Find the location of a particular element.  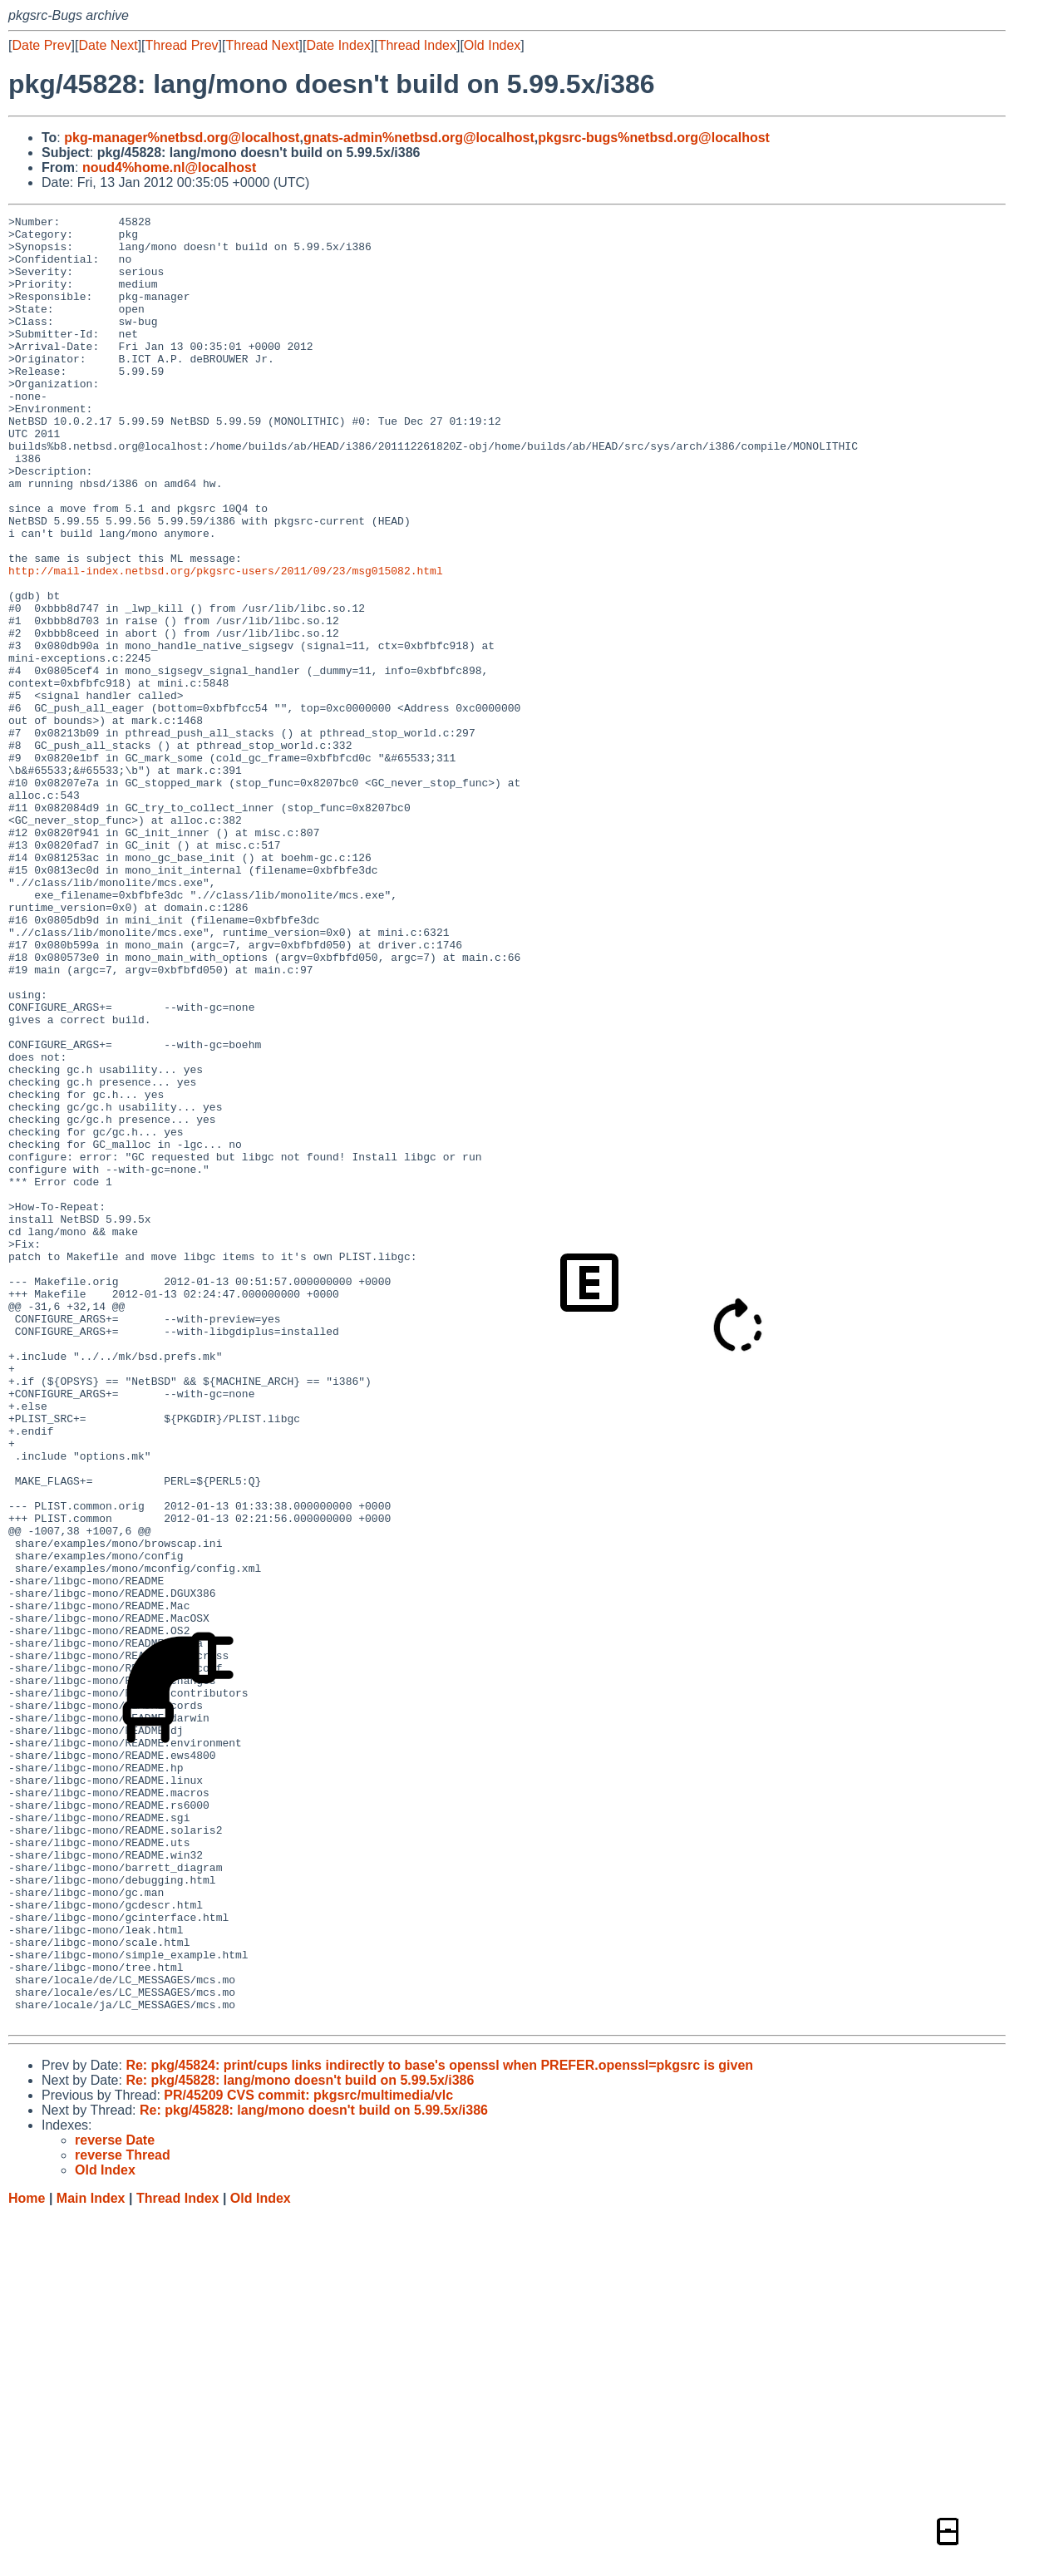

indicates explicit content warning is located at coordinates (589, 1283).